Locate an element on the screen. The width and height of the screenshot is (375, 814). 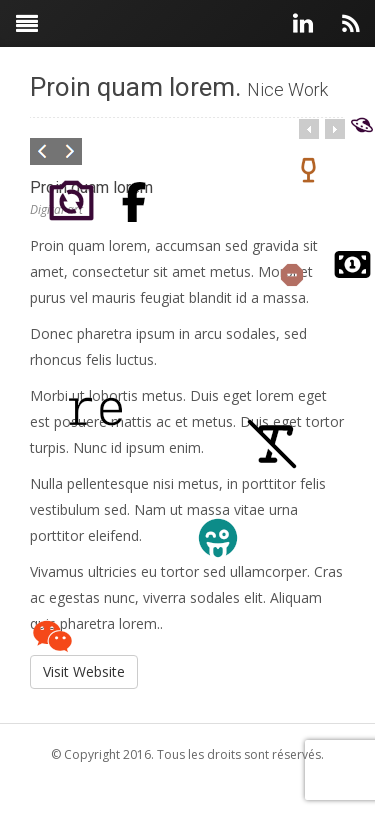
indicates spam or blocked content is located at coordinates (292, 275).